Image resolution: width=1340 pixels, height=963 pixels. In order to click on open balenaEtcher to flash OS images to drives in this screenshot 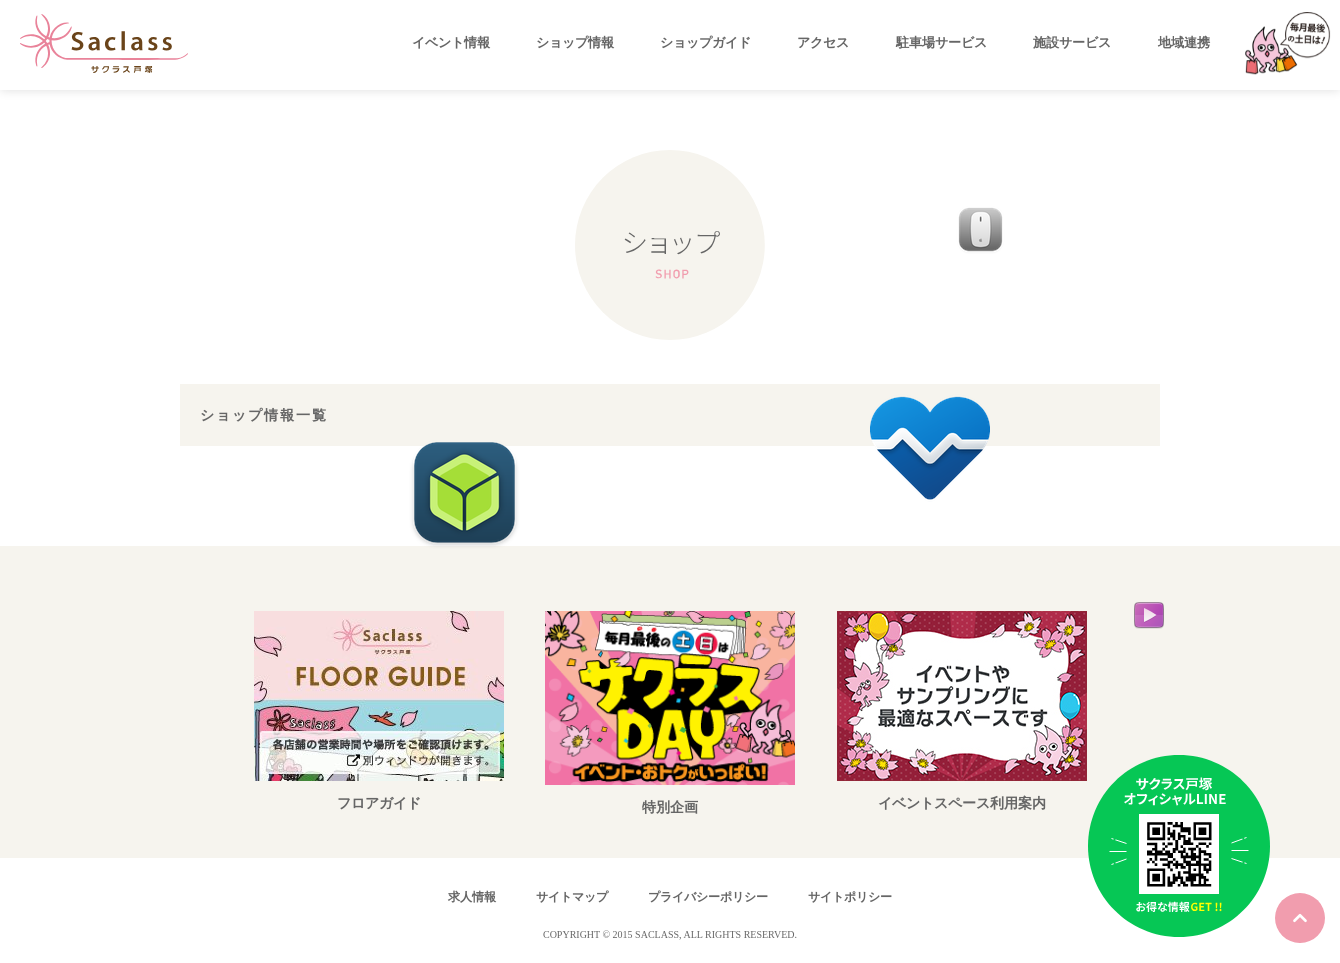, I will do `click(464, 492)`.